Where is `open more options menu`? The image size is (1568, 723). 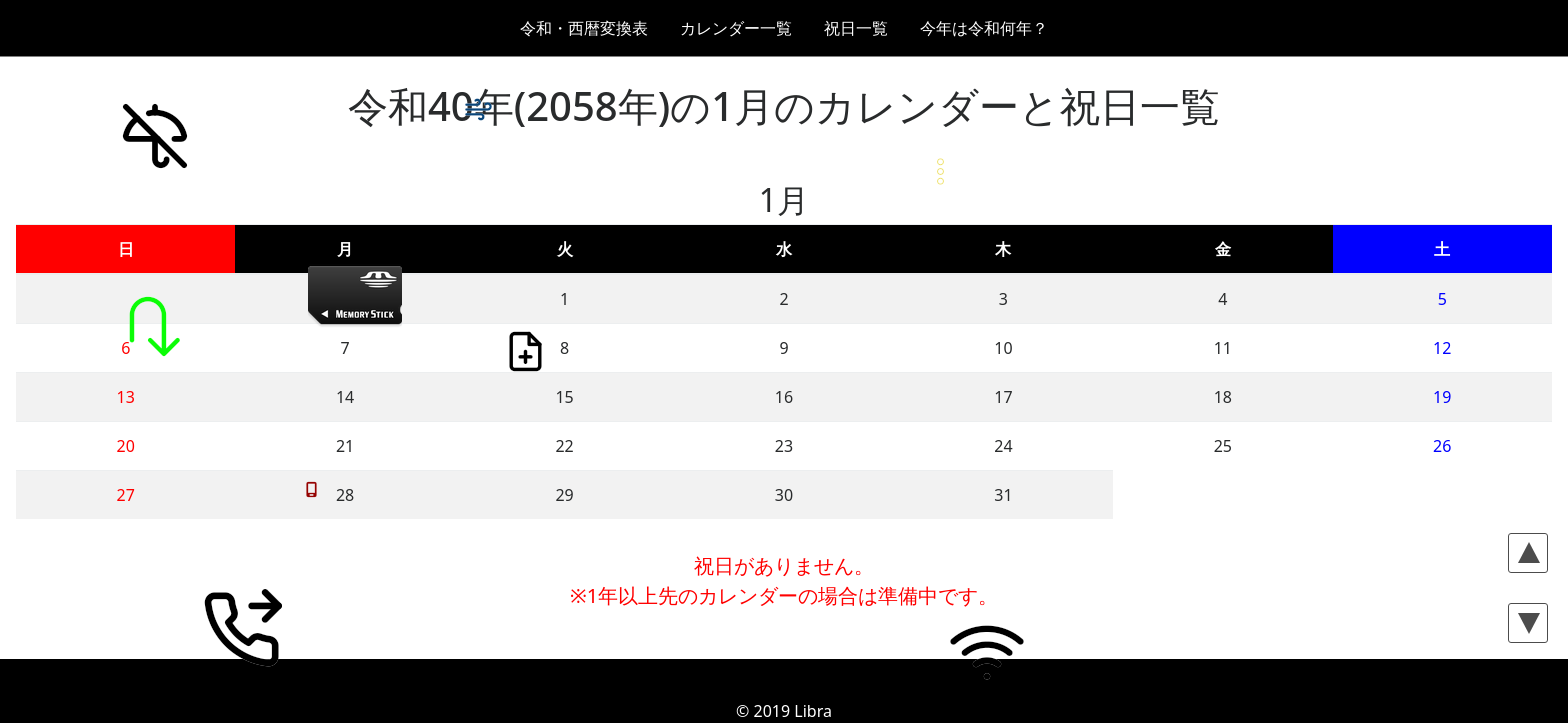 open more options menu is located at coordinates (940, 171).